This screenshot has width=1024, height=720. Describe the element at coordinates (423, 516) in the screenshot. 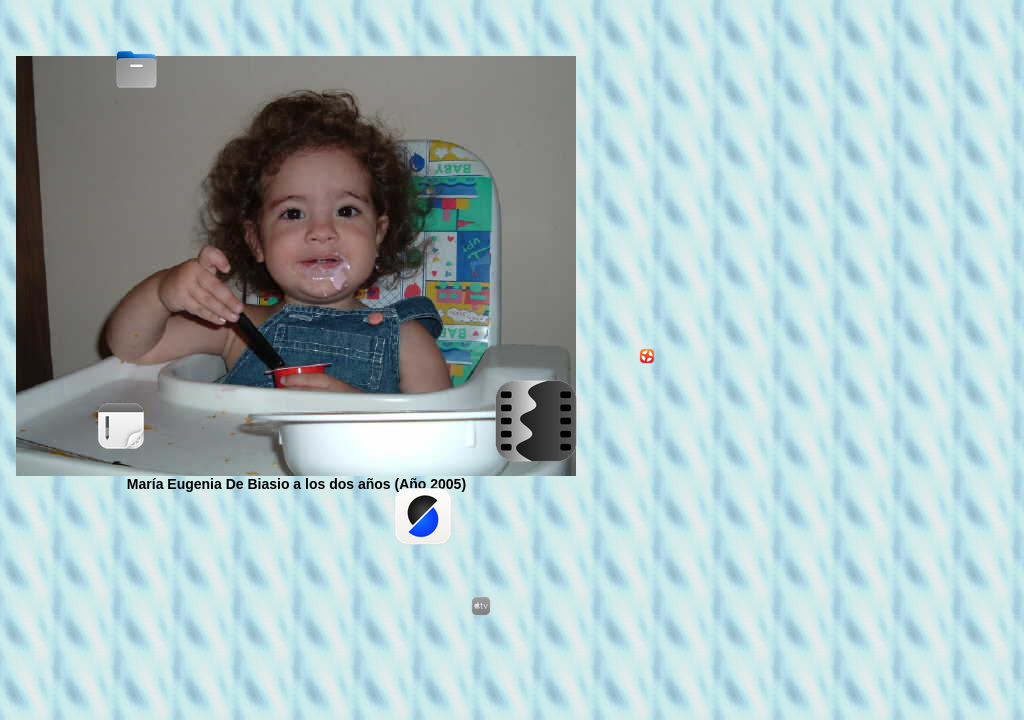

I see `open SuperSlicer 3D printing slicer application` at that location.